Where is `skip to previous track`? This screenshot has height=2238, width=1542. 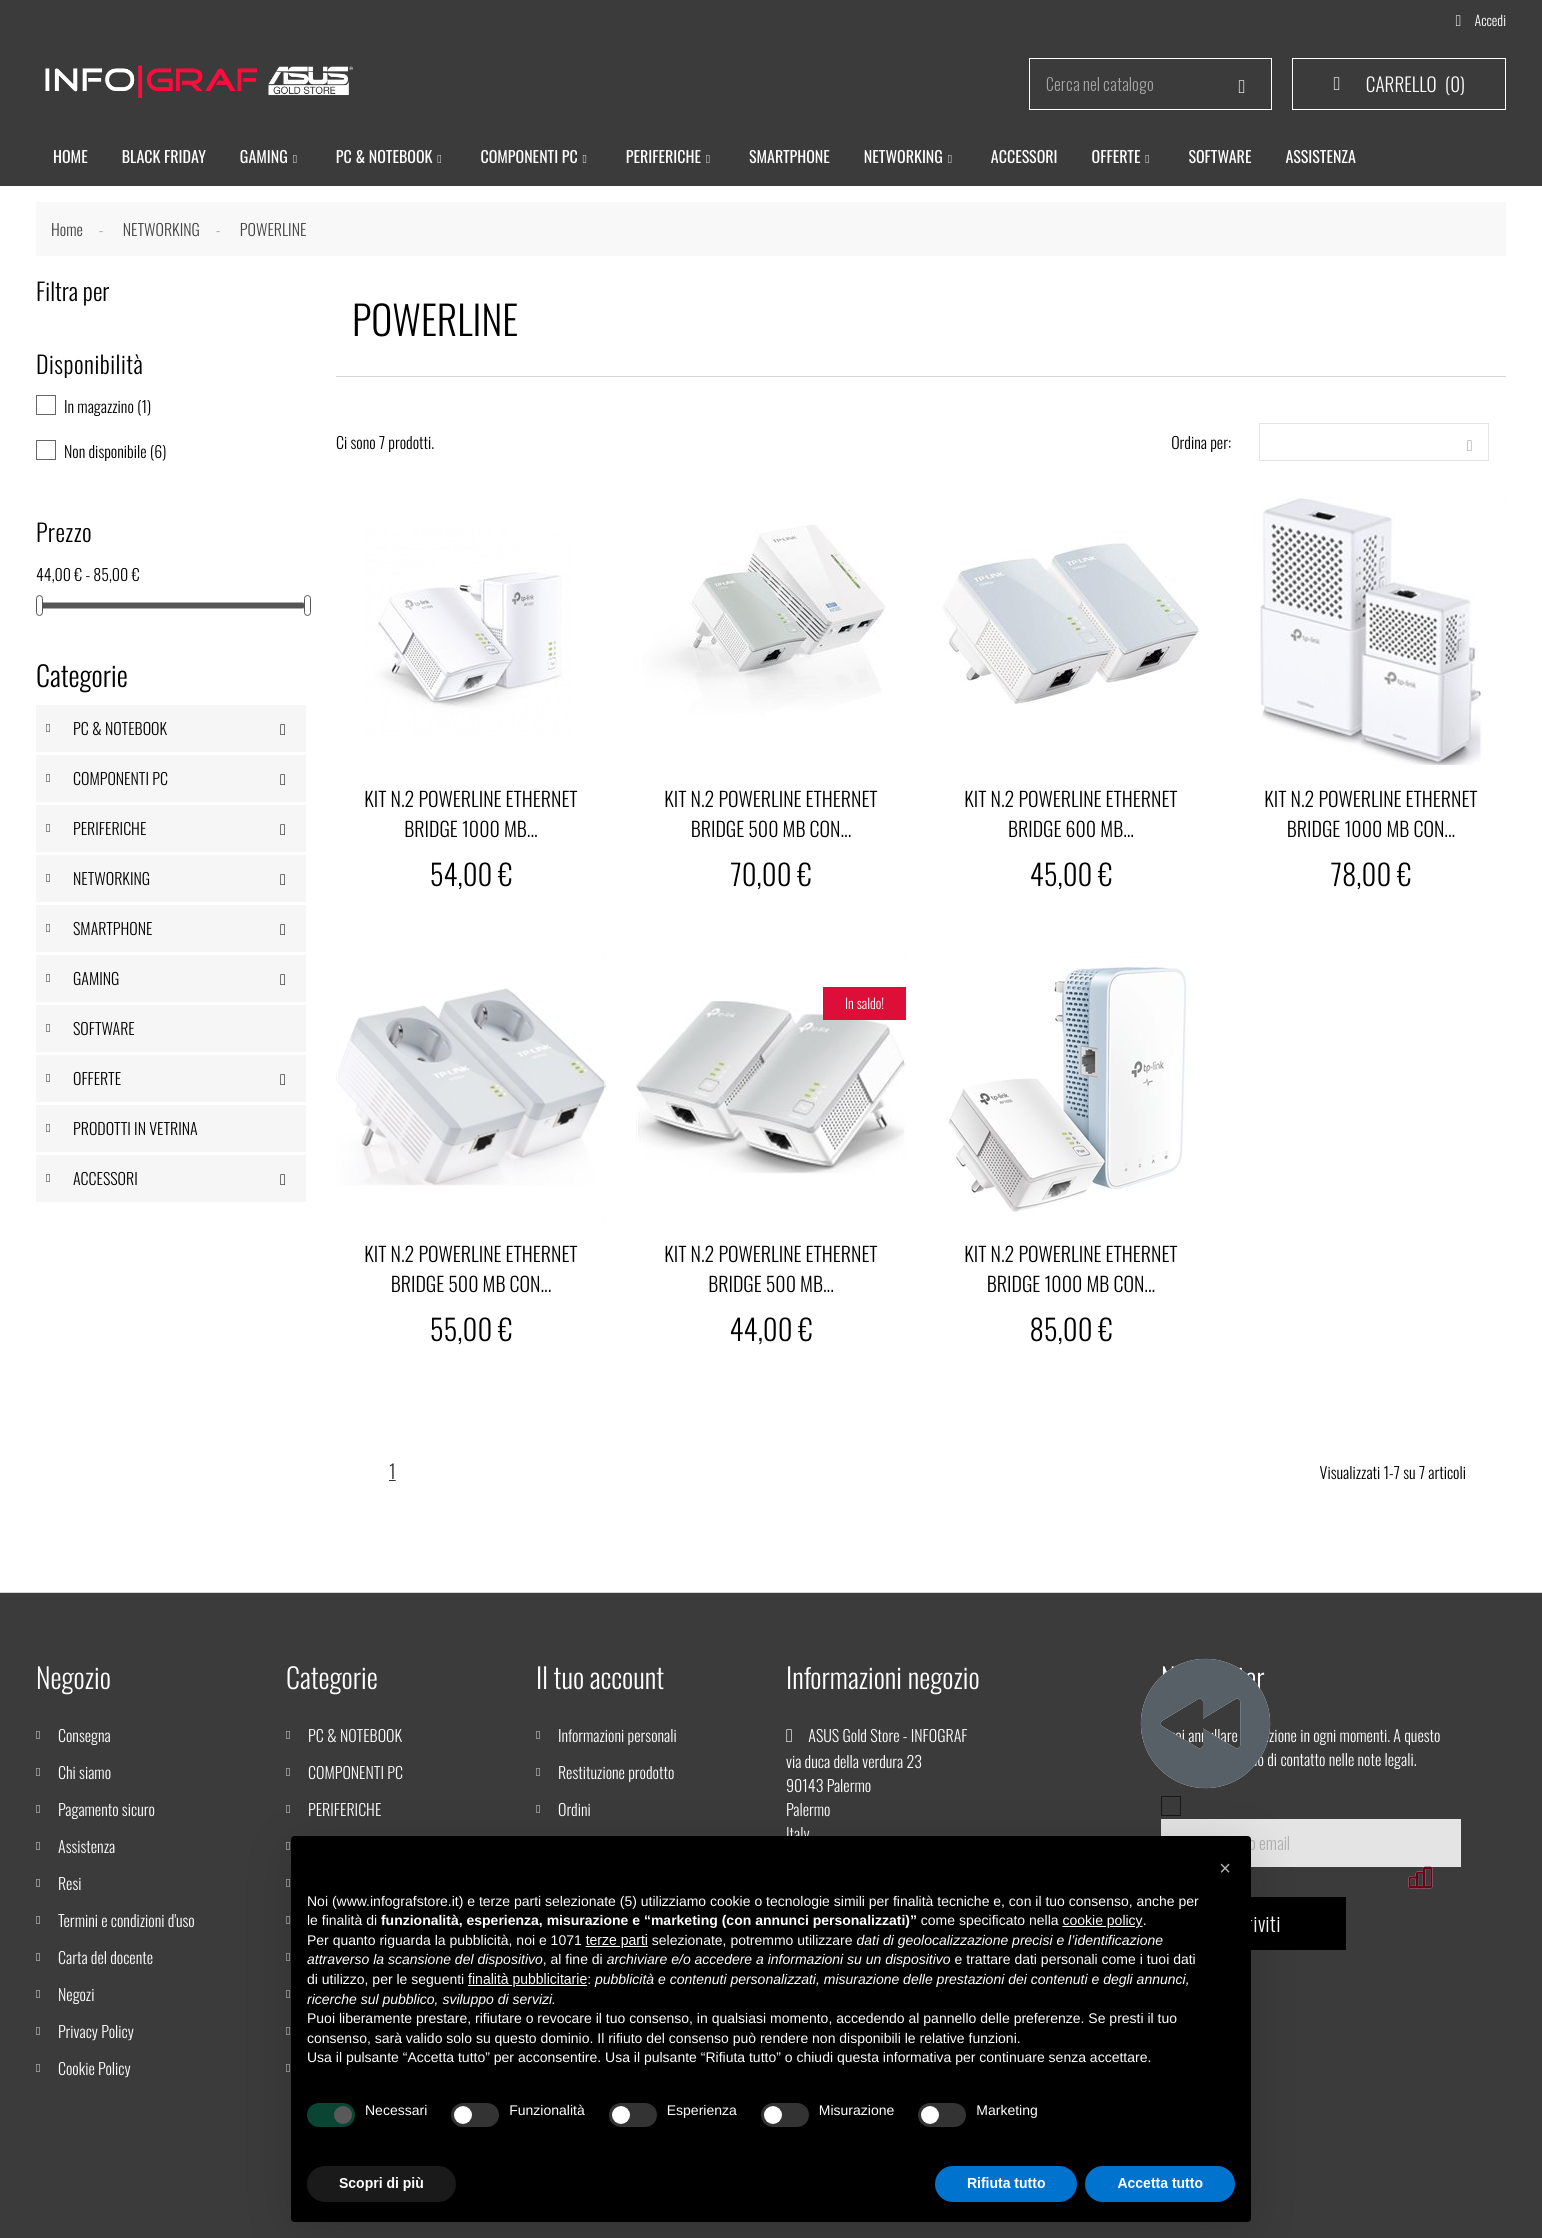
skip to previous track is located at coordinates (1205, 1723).